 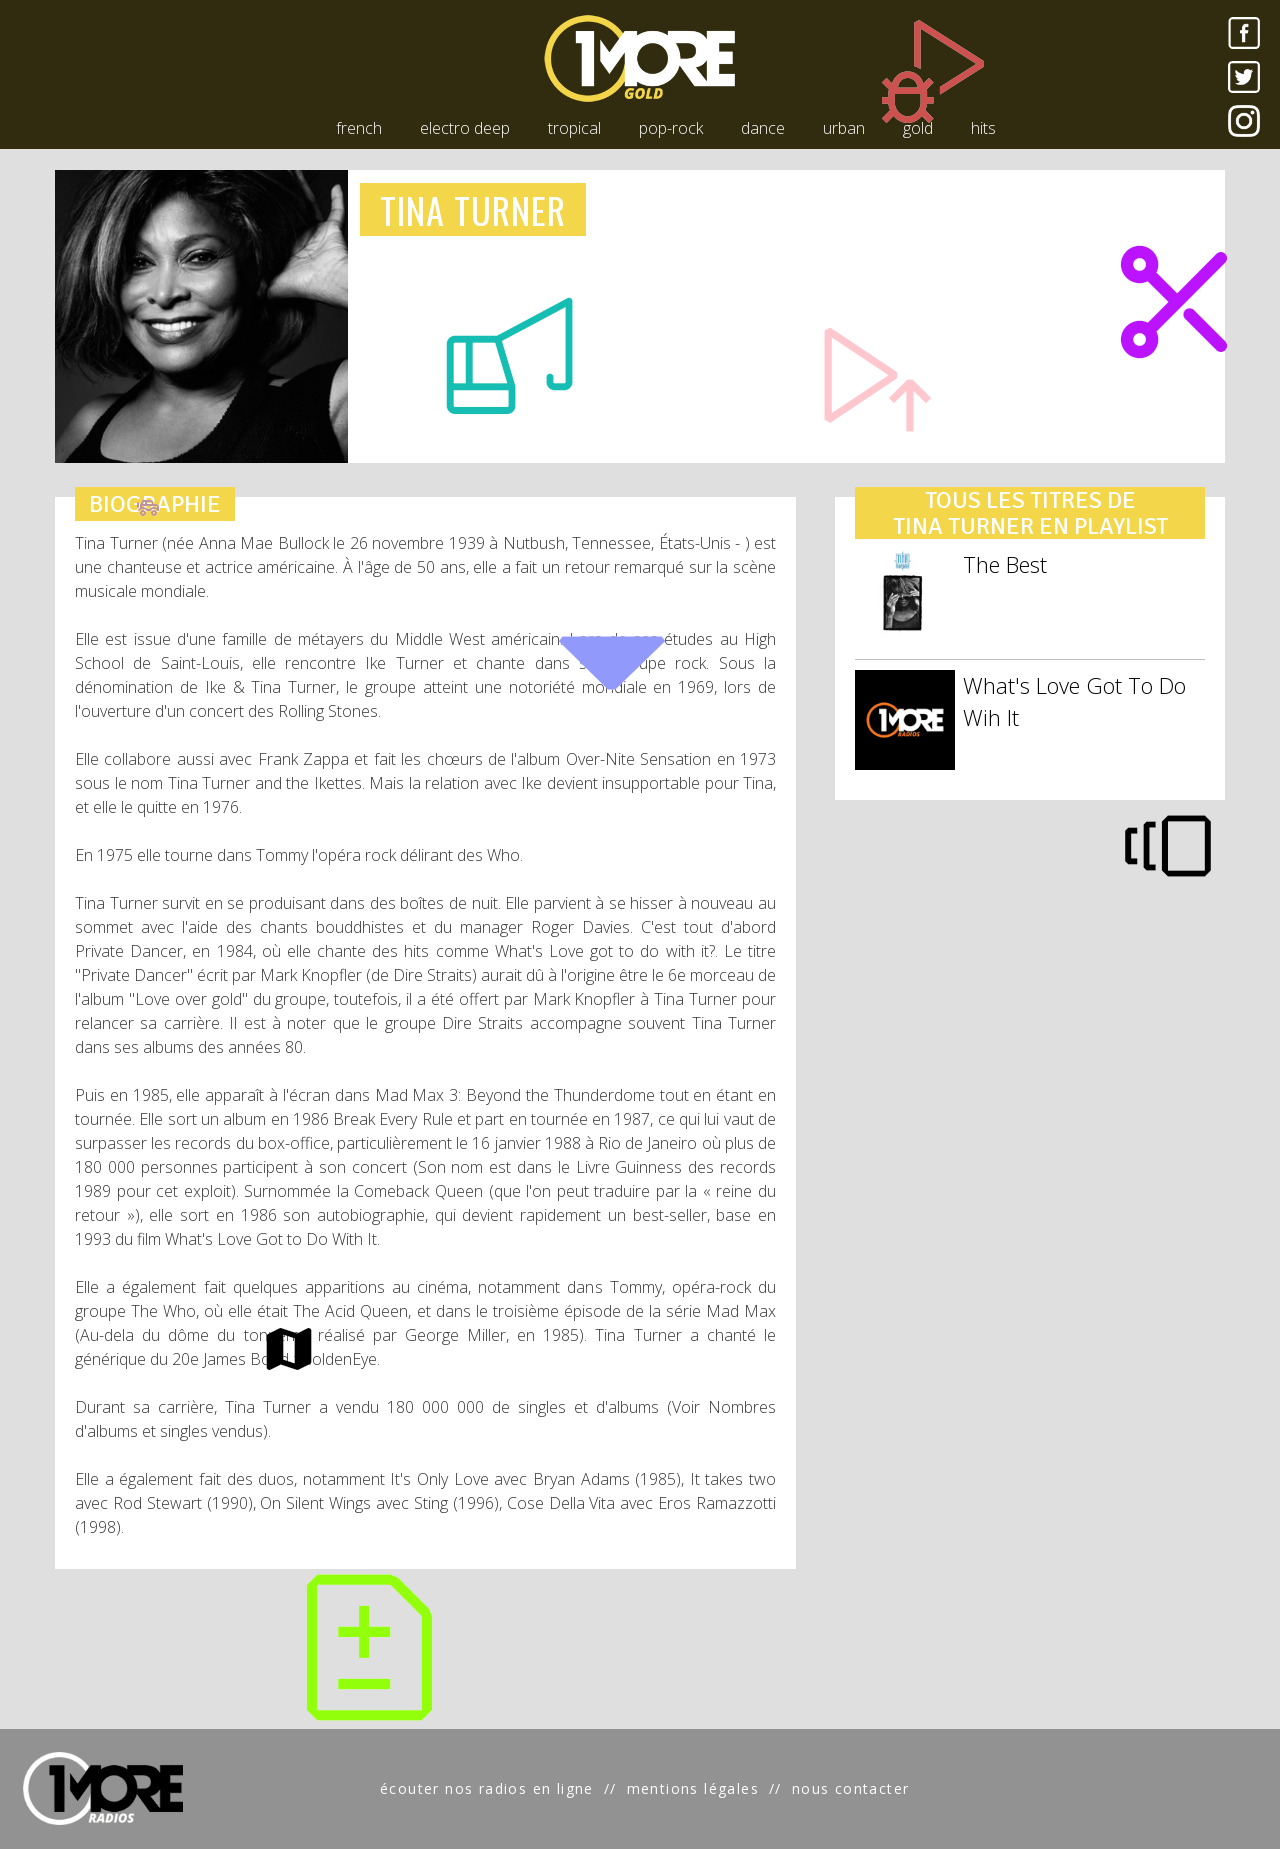 What do you see at coordinates (1174, 302) in the screenshot?
I see `cut selected content` at bounding box center [1174, 302].